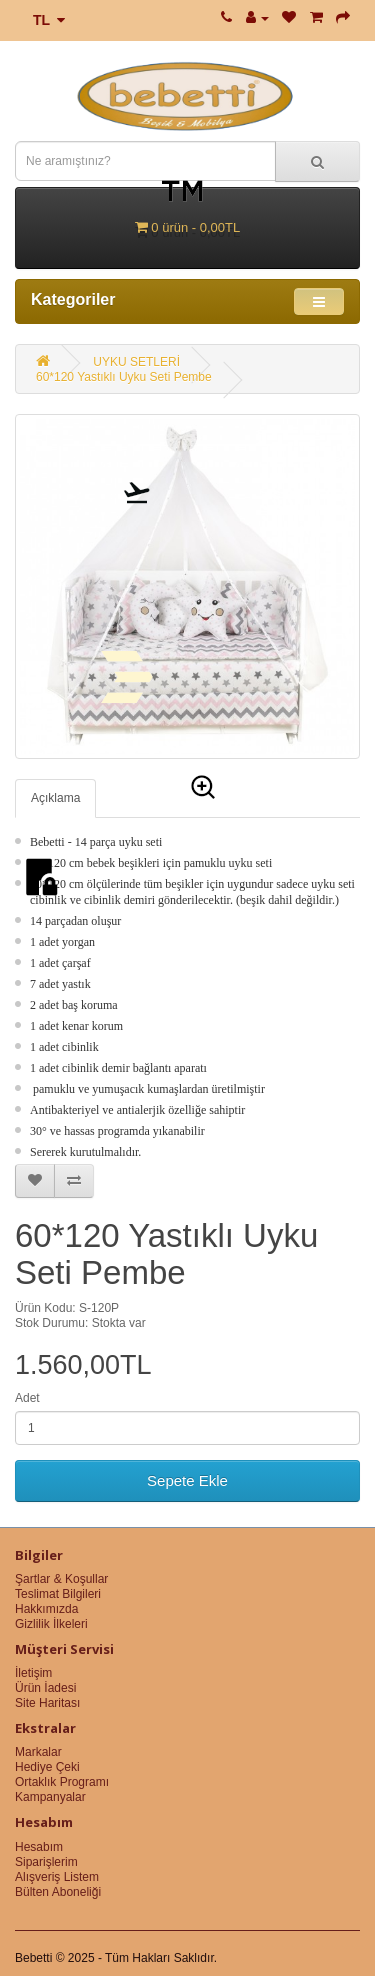 The width and height of the screenshot is (375, 1976). Describe the element at coordinates (203, 787) in the screenshot. I see `zoom in on content` at that location.